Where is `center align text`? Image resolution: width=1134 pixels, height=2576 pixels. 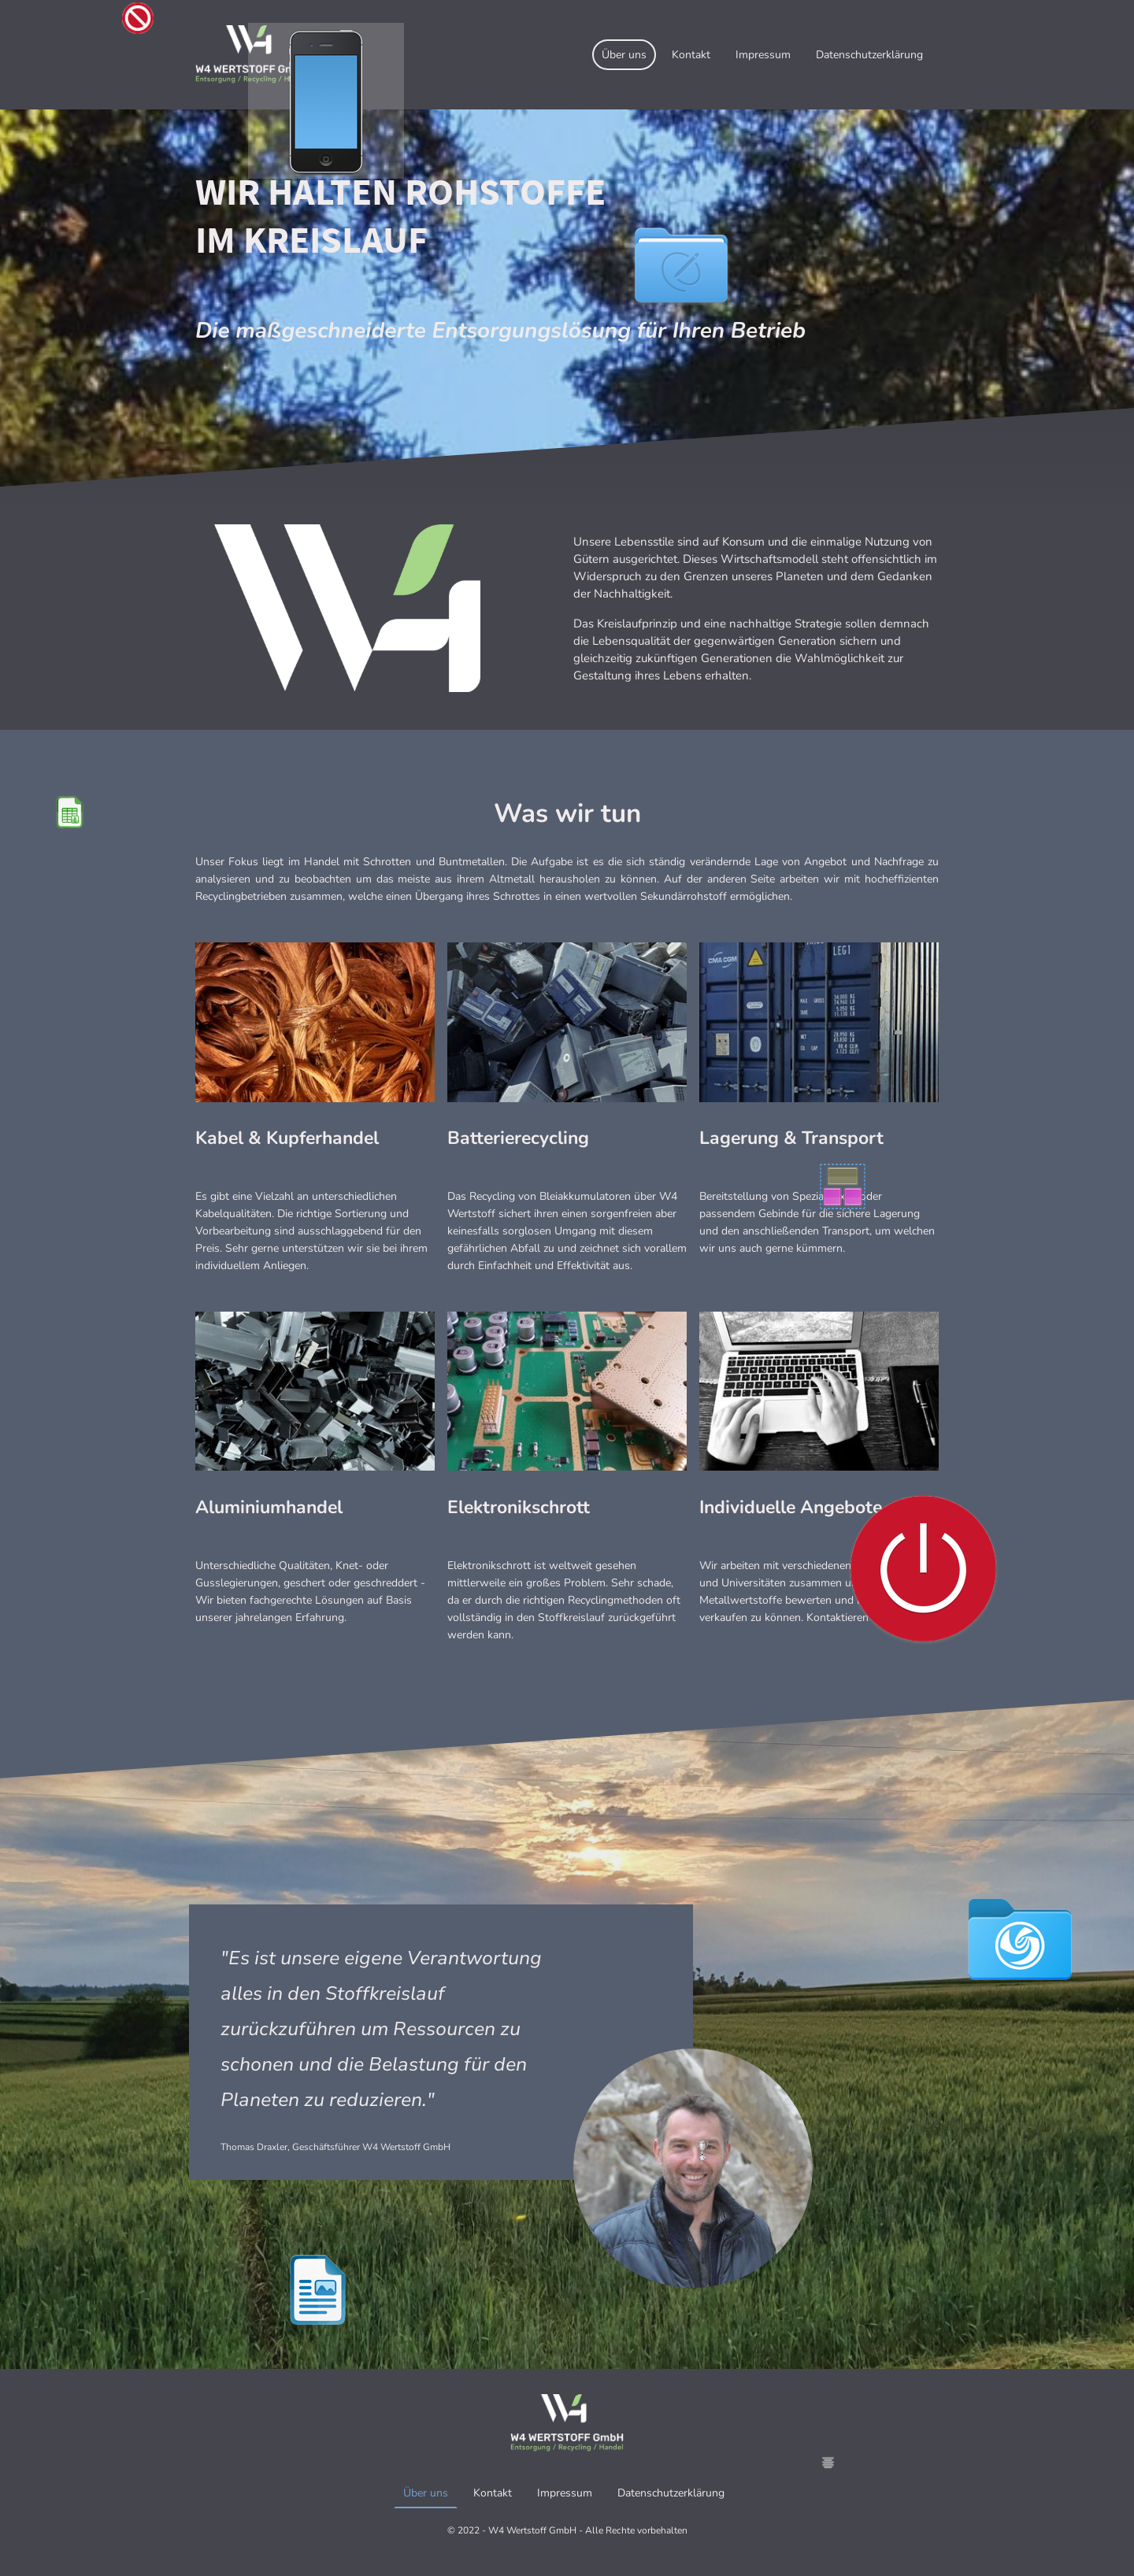
center align text is located at coordinates (828, 2462).